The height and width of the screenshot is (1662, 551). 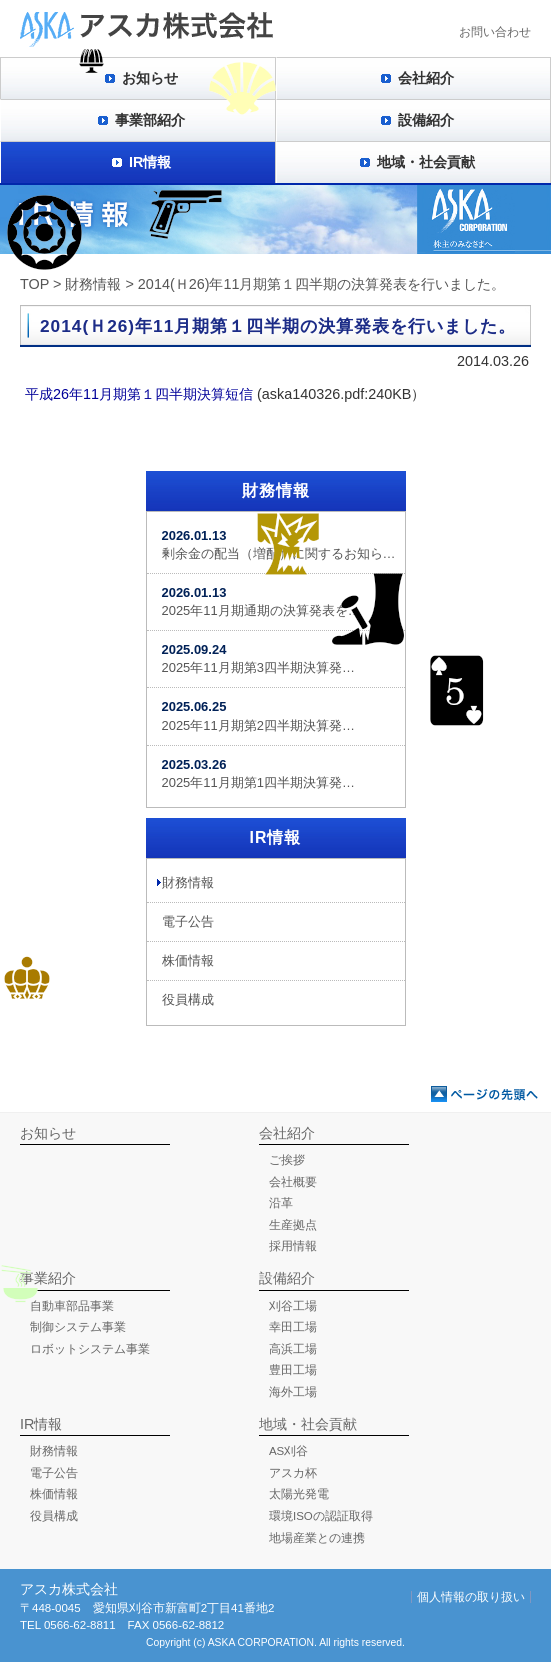 What do you see at coordinates (185, 214) in the screenshot?
I see `select handgun weapon in game inventory` at bounding box center [185, 214].